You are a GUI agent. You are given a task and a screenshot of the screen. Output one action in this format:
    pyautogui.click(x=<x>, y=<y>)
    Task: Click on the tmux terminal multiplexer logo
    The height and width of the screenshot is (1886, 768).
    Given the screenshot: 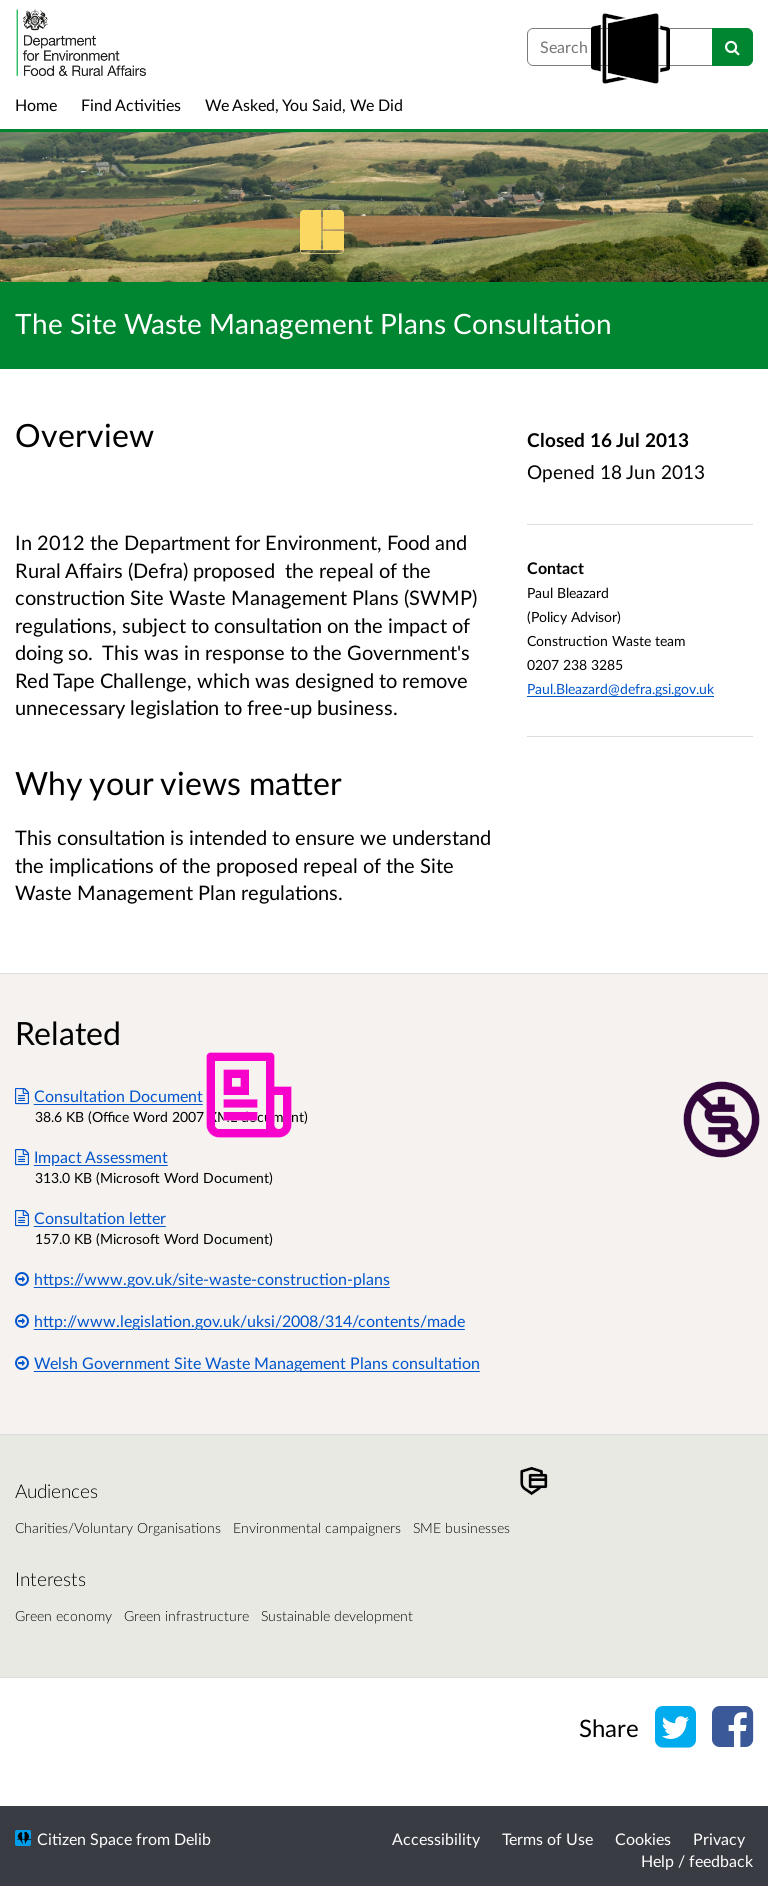 What is the action you would take?
    pyautogui.click(x=322, y=232)
    